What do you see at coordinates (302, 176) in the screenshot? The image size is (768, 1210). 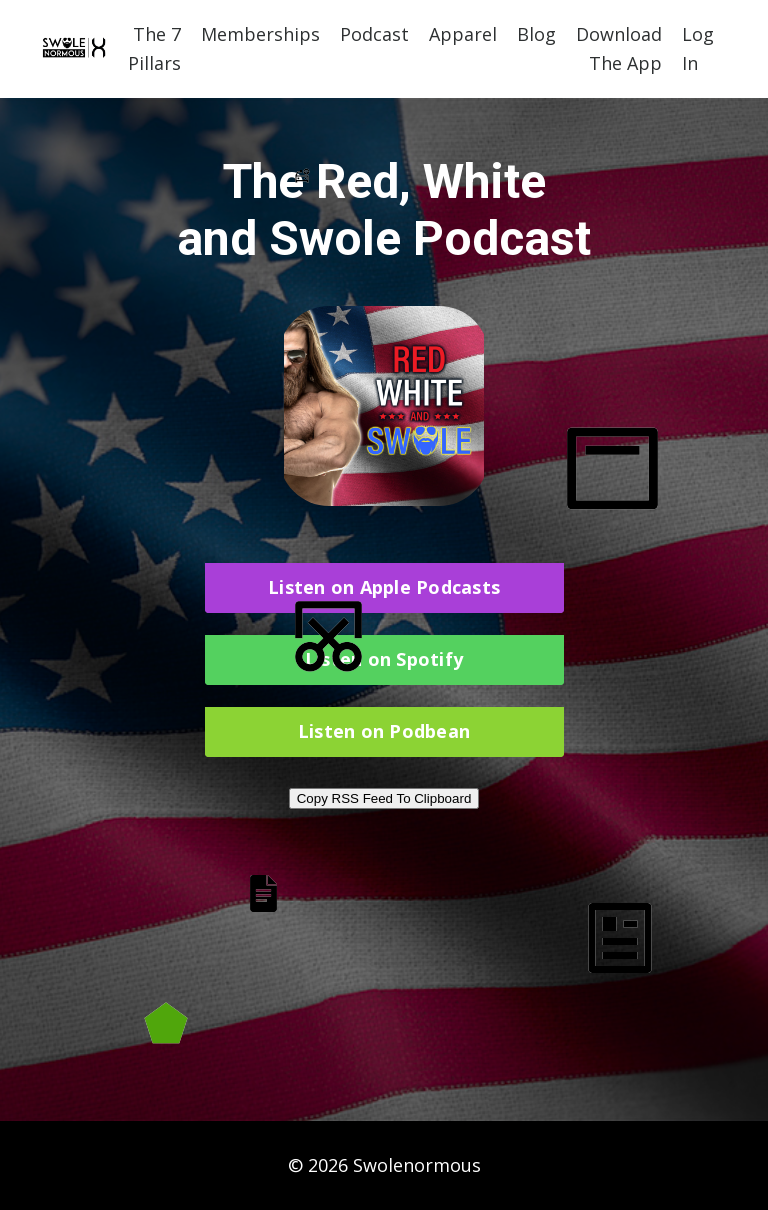 I see `taxi or rideshare with wifi available` at bounding box center [302, 176].